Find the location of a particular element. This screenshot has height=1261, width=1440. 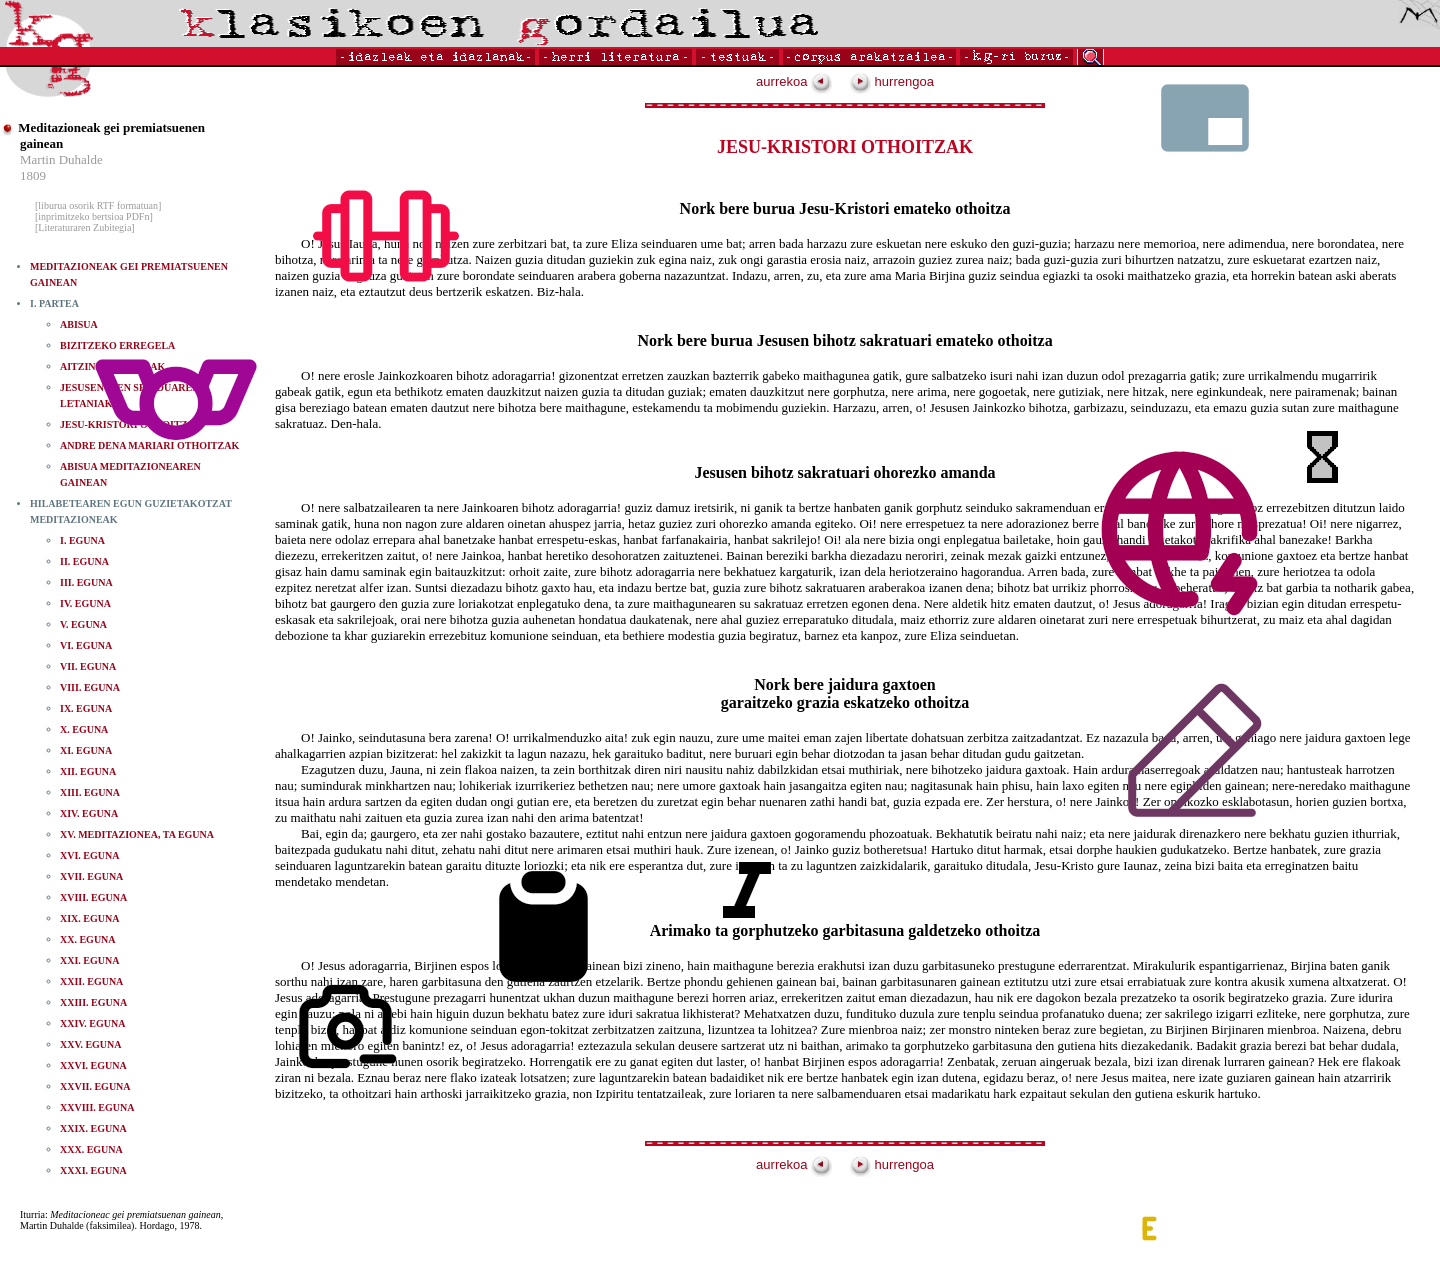

enable picture-in-picture mode is located at coordinates (1205, 118).